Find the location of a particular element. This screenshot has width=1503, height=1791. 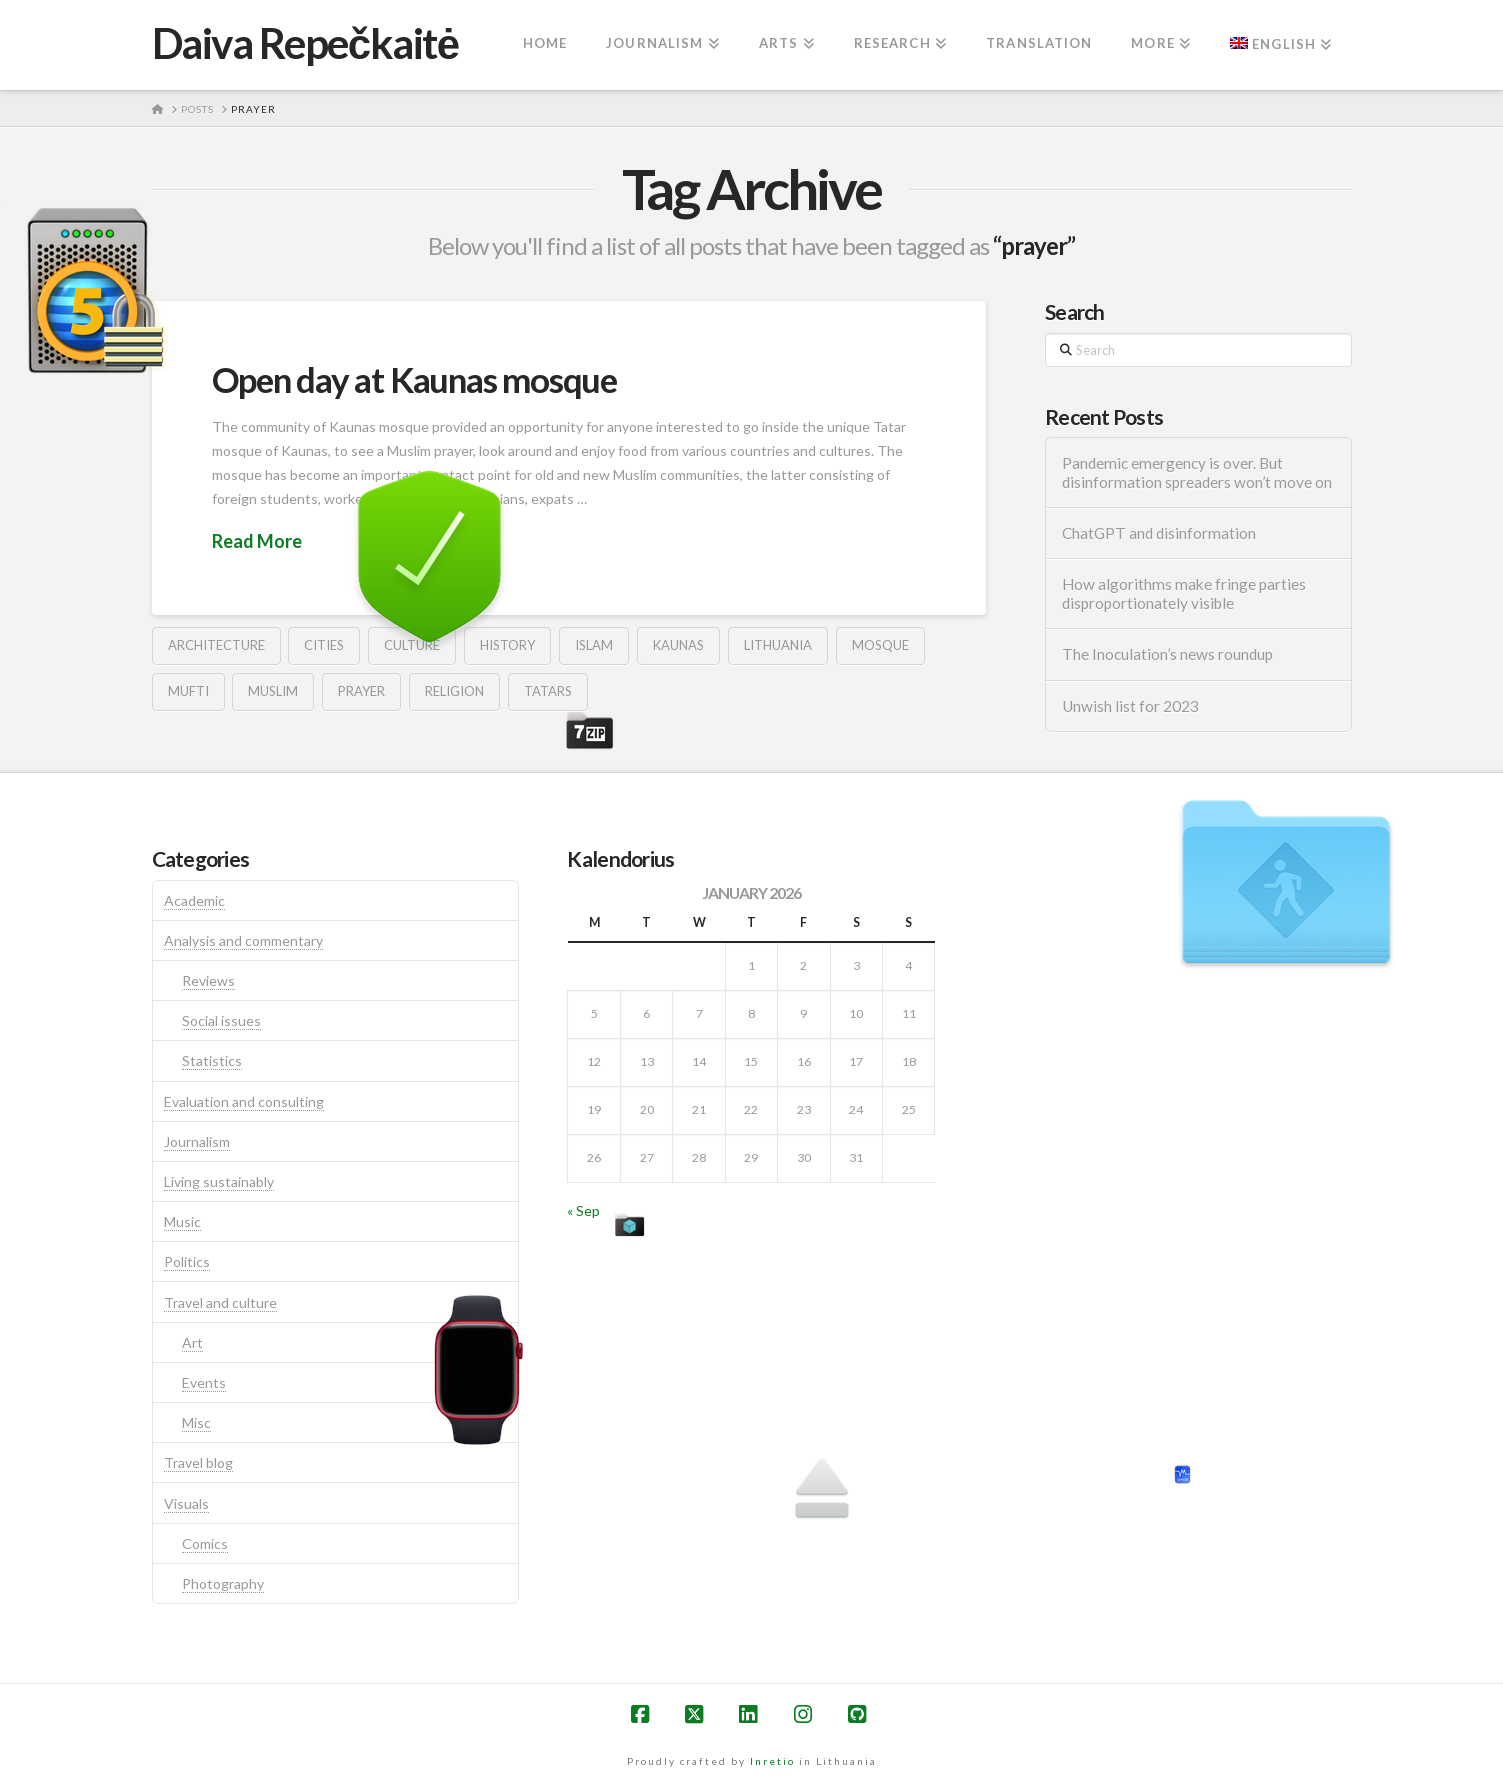

indicates high security status or strong protection enabled is located at coordinates (429, 562).